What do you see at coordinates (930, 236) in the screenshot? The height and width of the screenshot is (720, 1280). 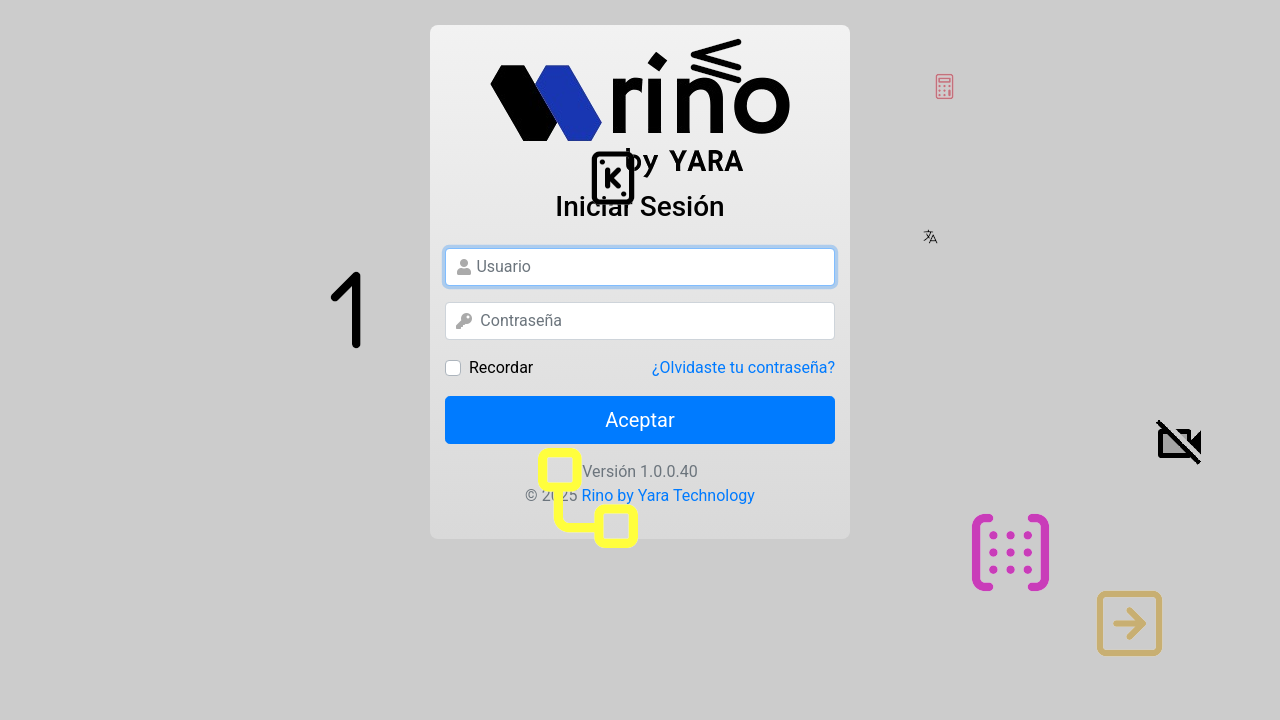 I see `change language settings` at bounding box center [930, 236].